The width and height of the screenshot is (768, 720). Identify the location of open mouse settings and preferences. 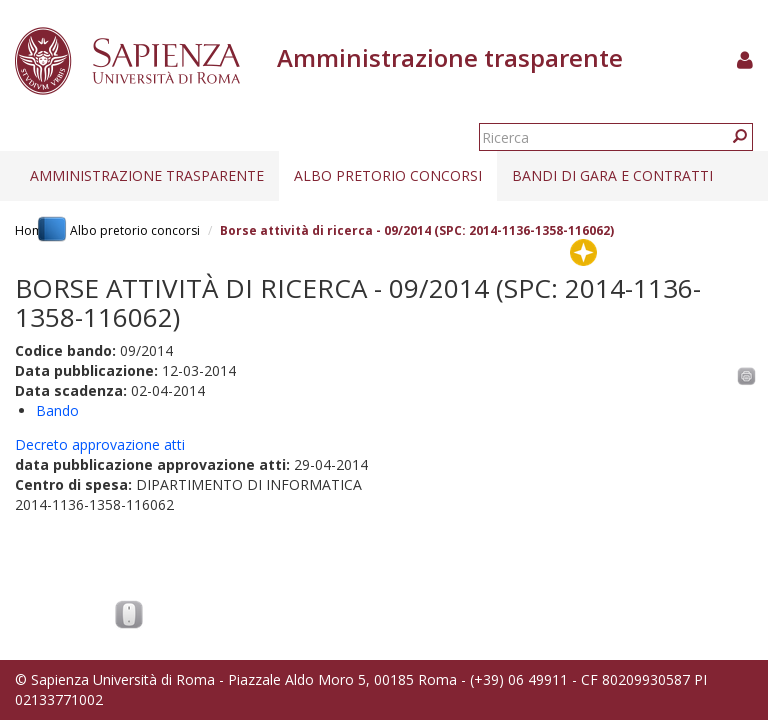
(129, 615).